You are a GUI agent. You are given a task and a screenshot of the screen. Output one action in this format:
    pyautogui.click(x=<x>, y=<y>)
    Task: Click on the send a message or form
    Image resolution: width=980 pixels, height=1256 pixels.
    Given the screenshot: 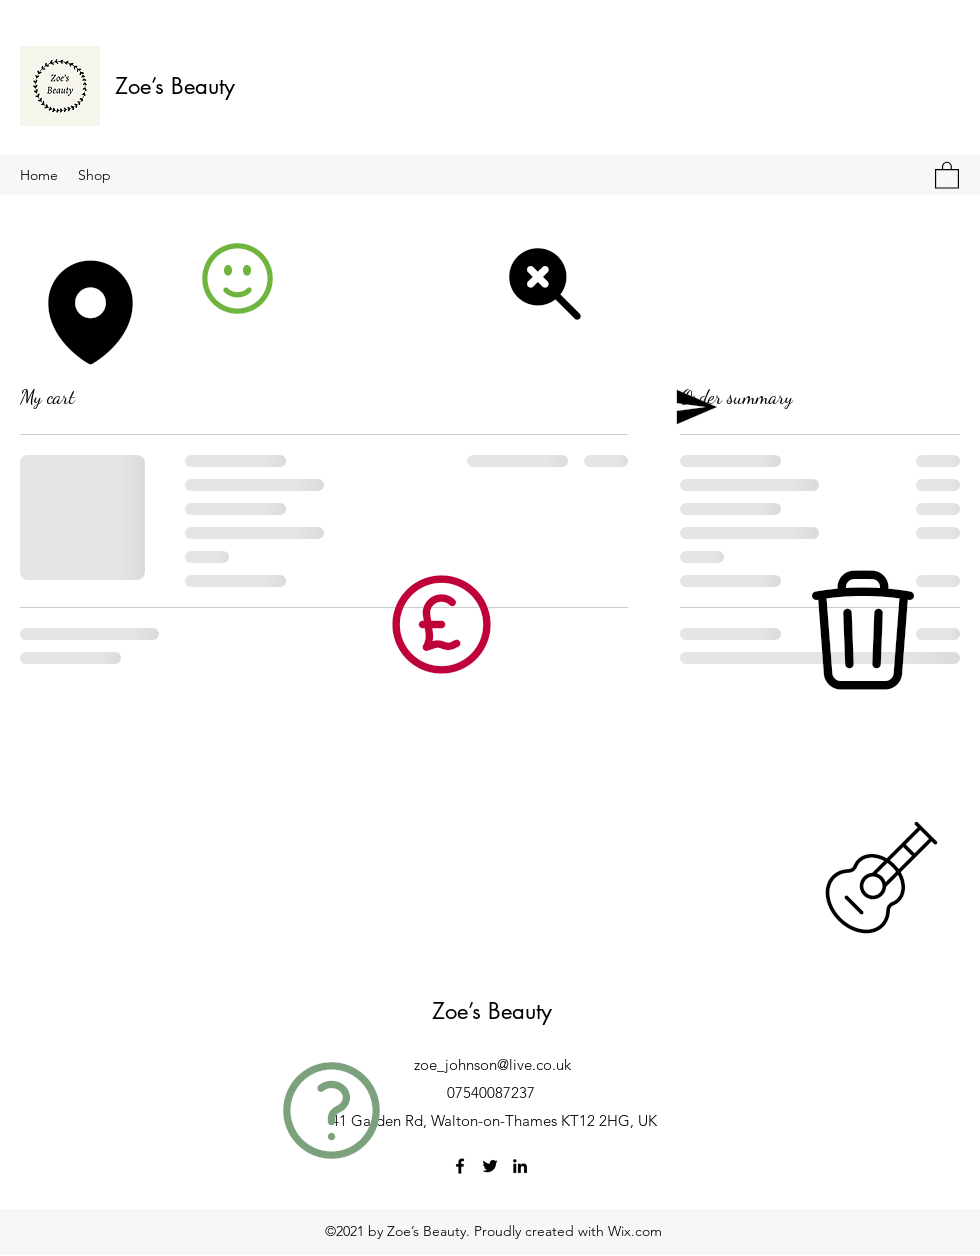 What is the action you would take?
    pyautogui.click(x=696, y=407)
    